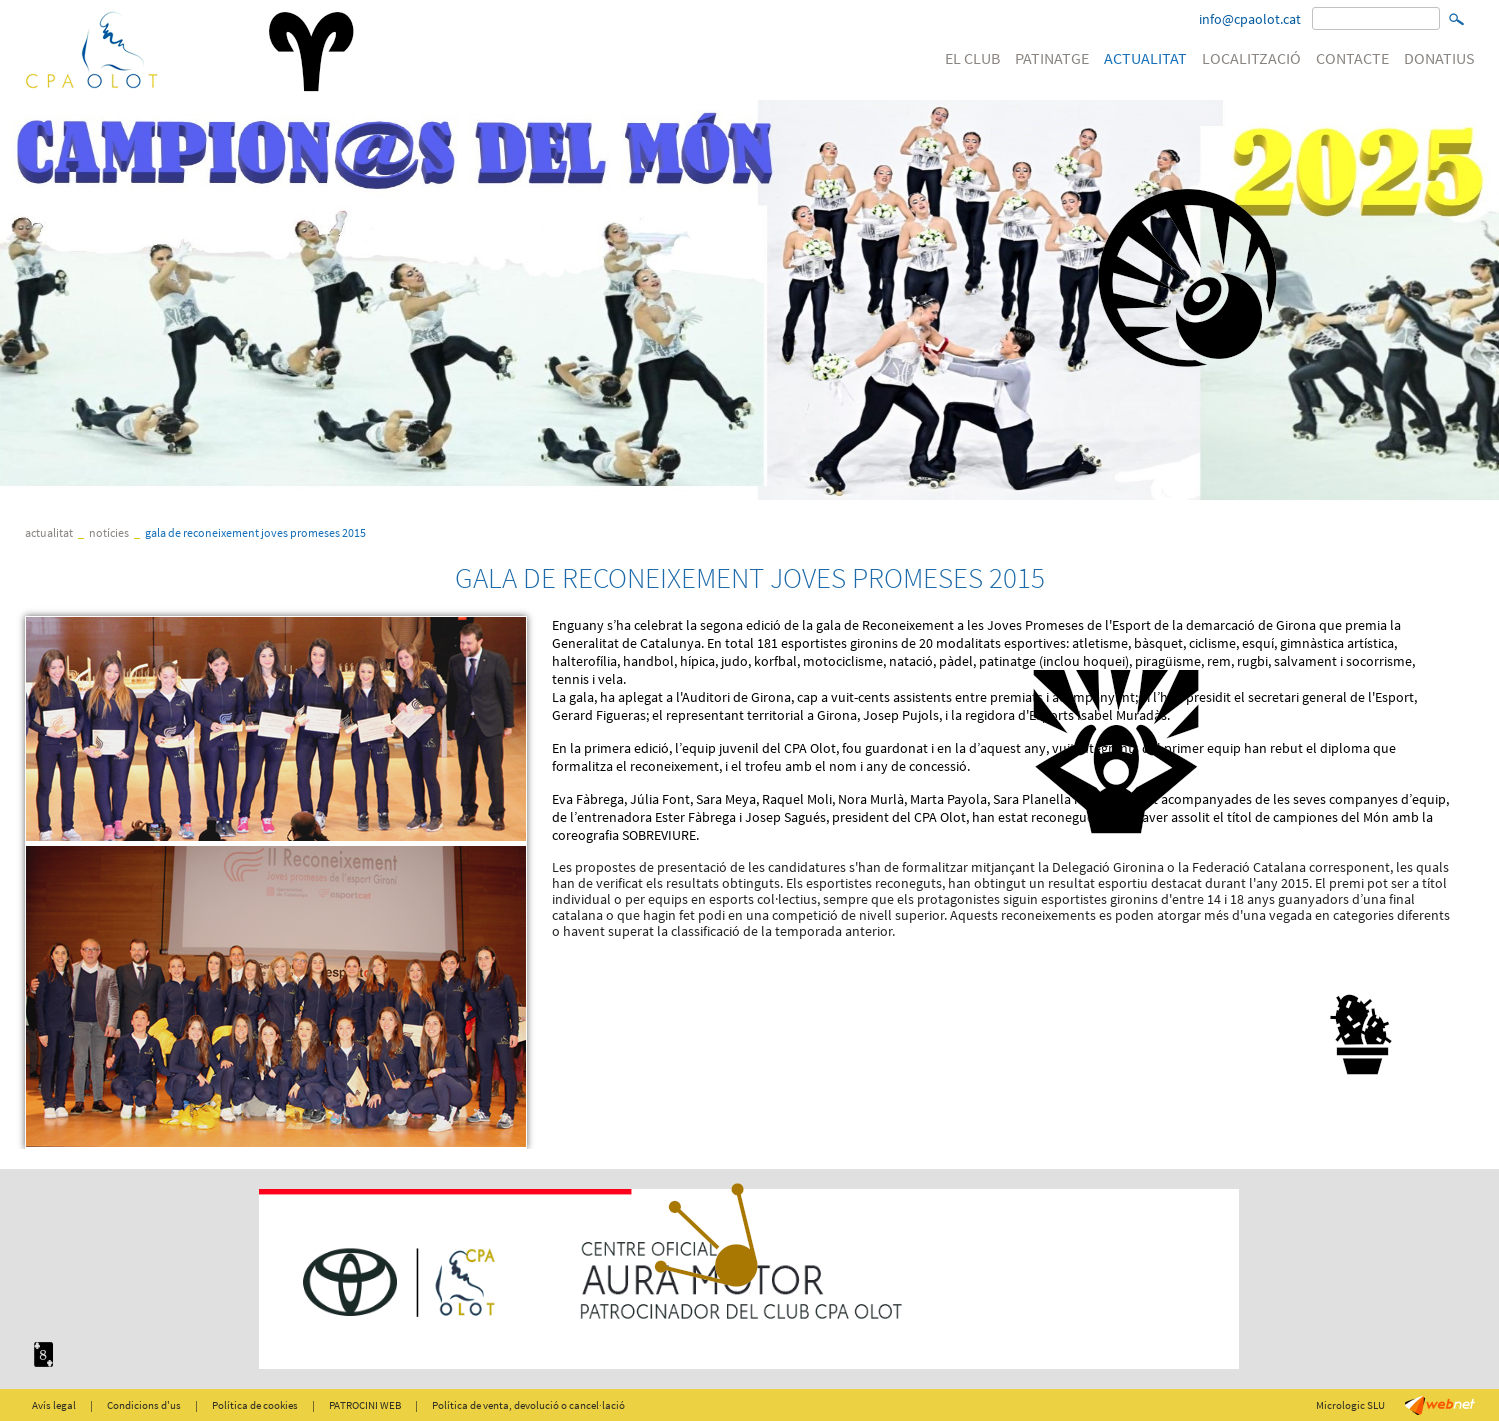 This screenshot has height=1421, width=1499. Describe the element at coordinates (43, 1354) in the screenshot. I see `eight of clubs playing card` at that location.